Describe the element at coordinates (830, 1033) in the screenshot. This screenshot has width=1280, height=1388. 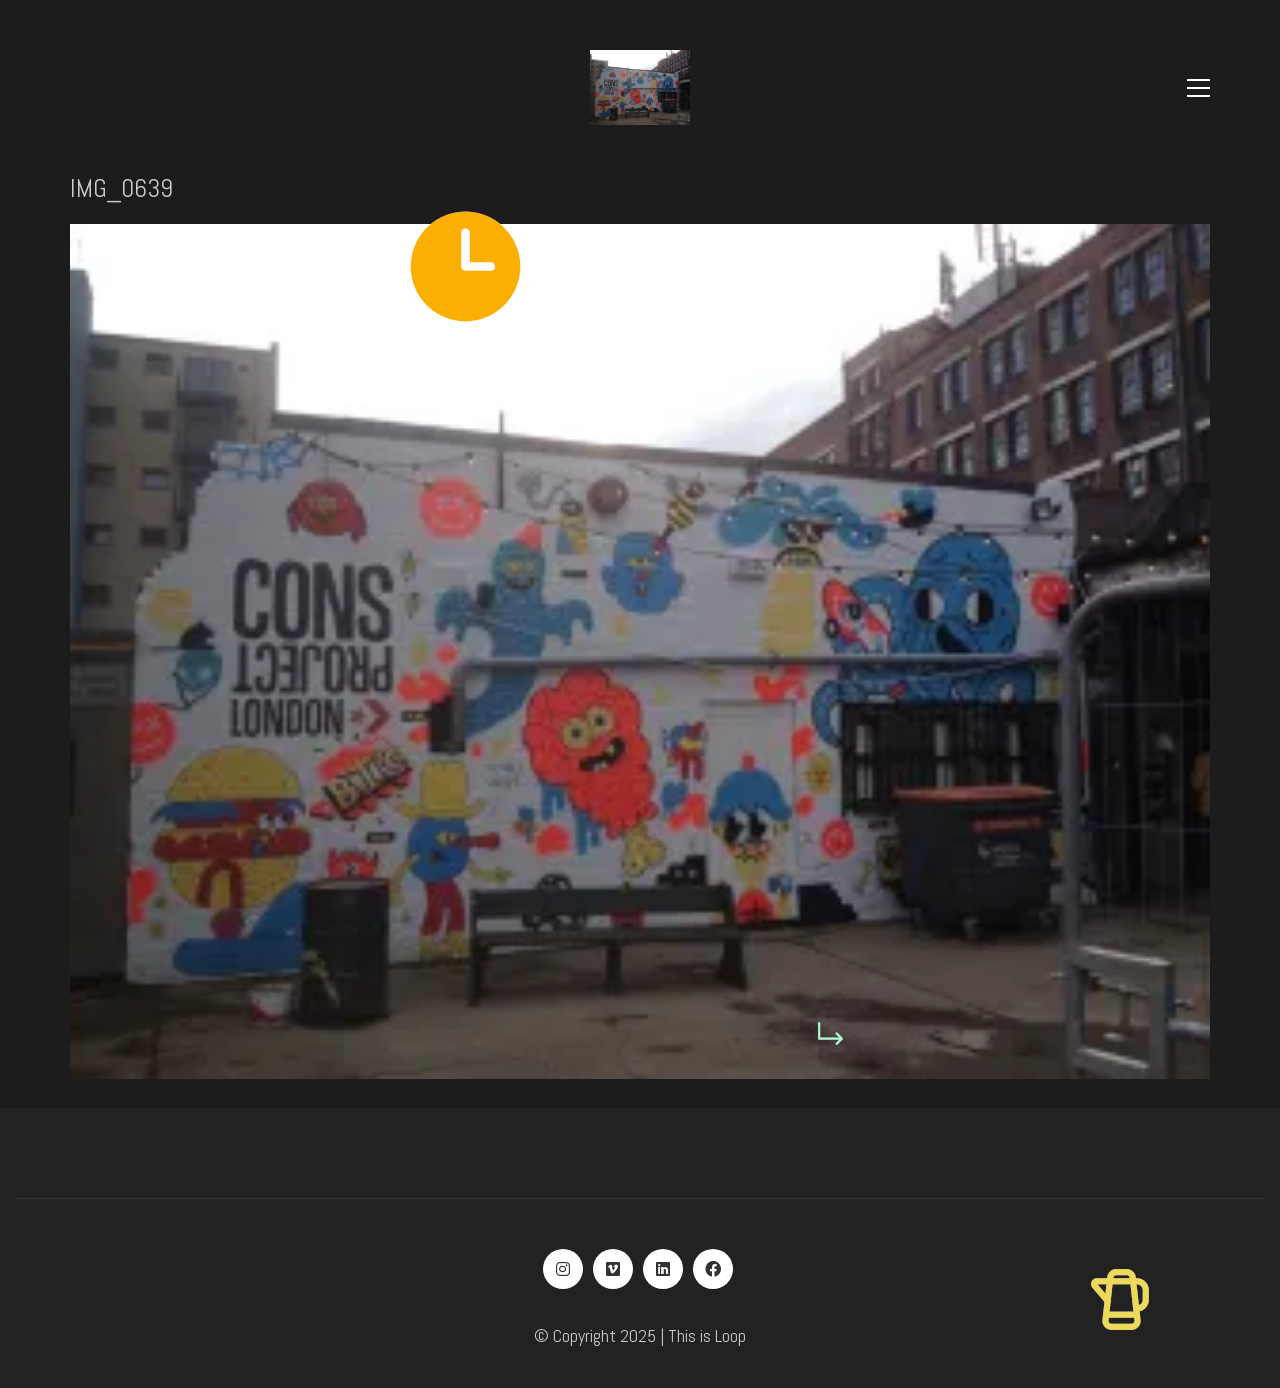
I see `navigate to a nested or child item` at that location.